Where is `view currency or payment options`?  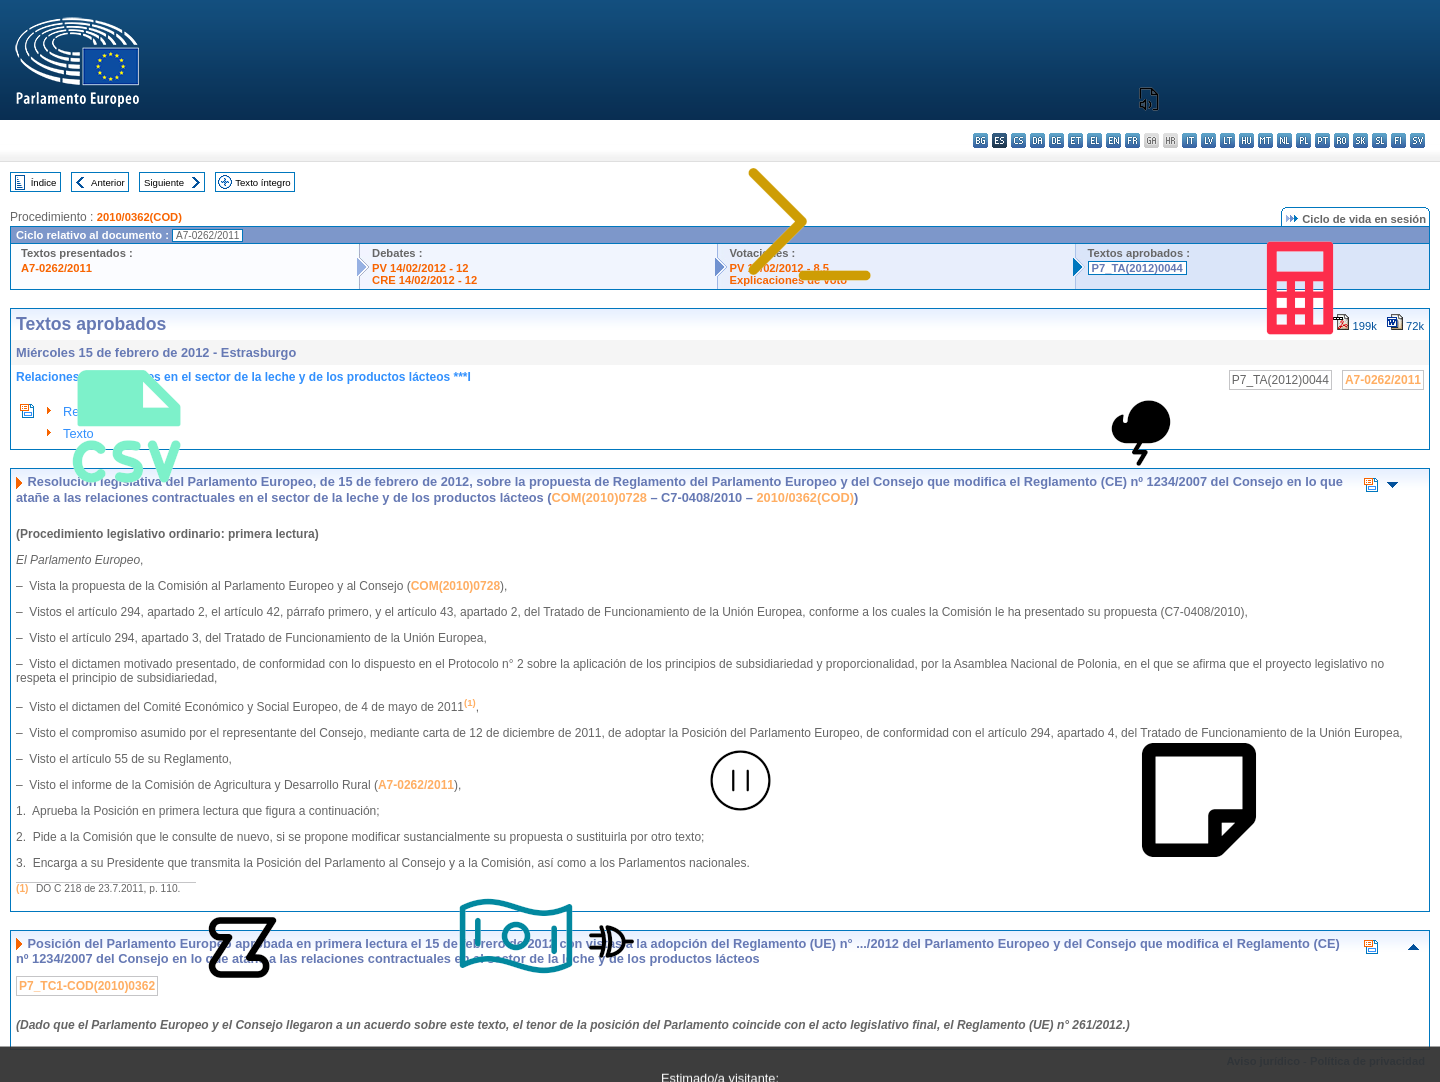 view currency or payment options is located at coordinates (516, 936).